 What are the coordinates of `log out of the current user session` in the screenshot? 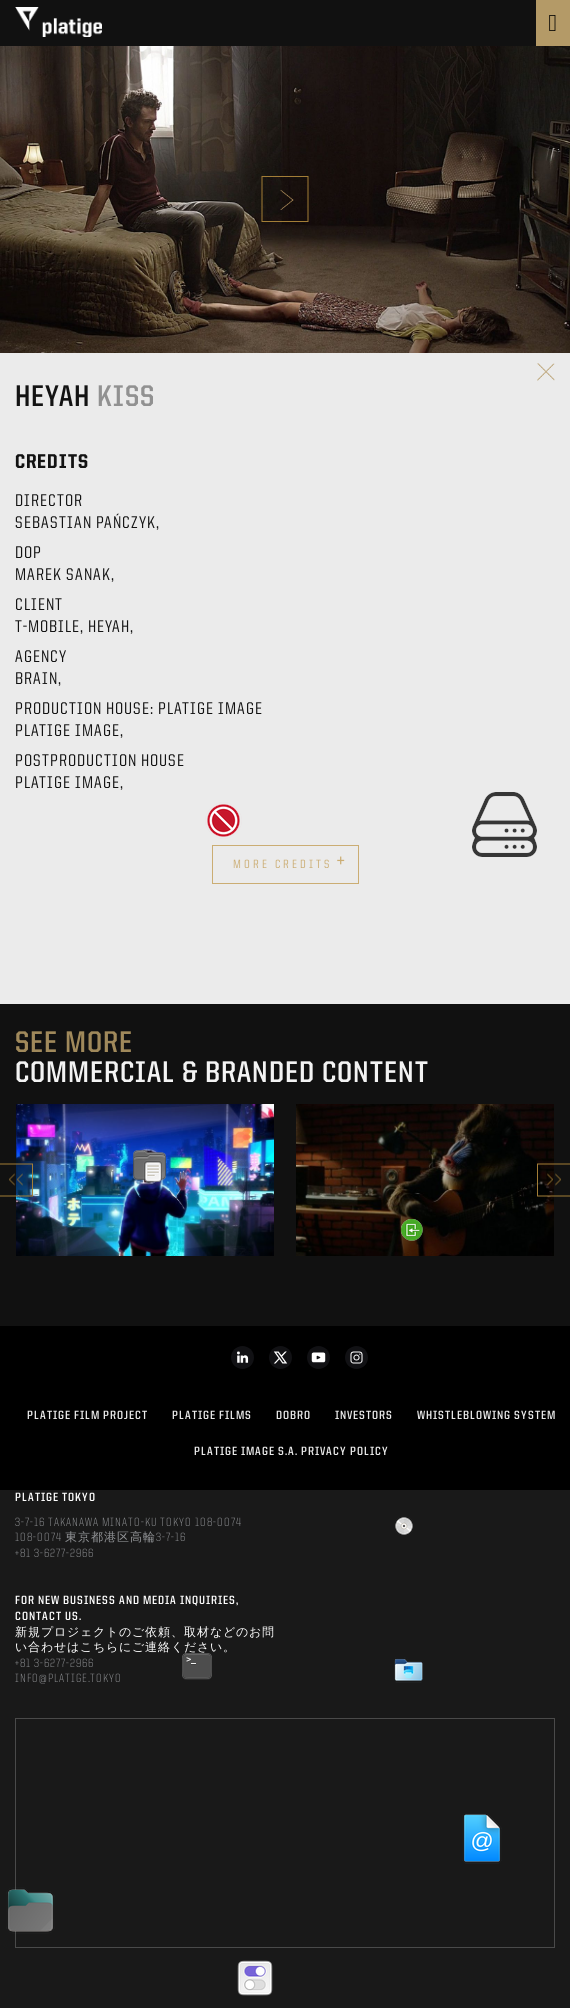 It's located at (412, 1230).